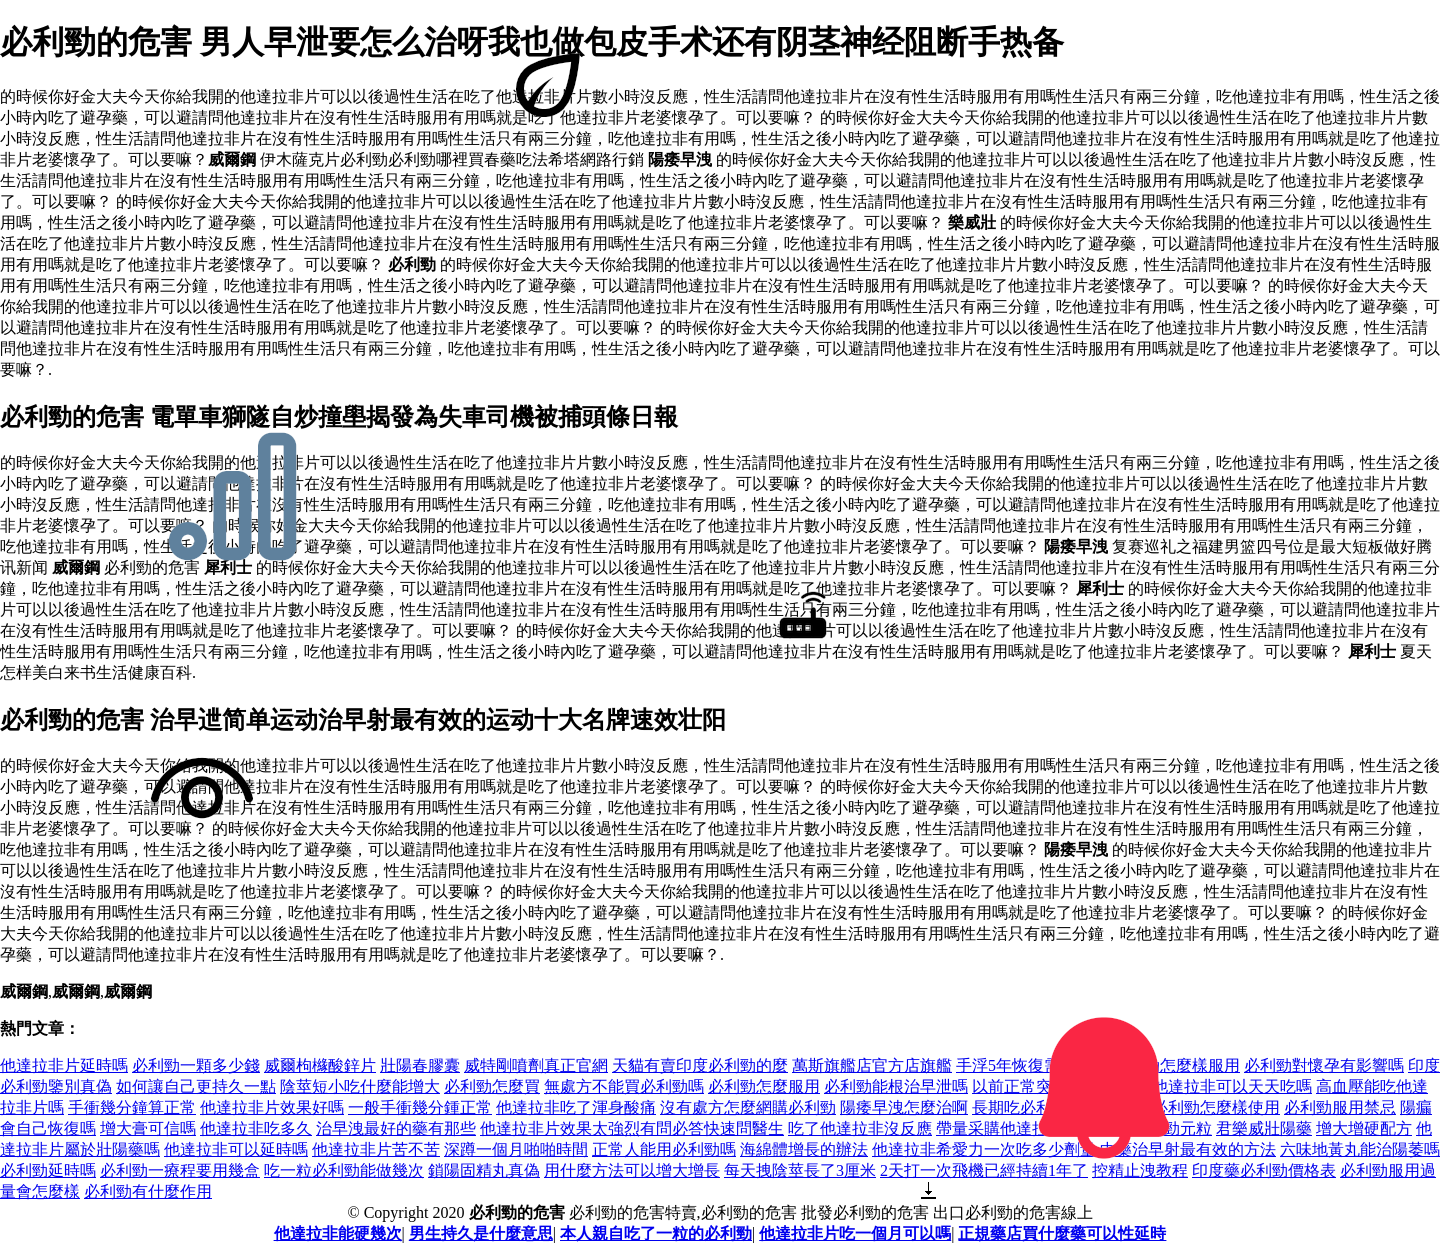 The width and height of the screenshot is (1440, 1253). What do you see at coordinates (928, 1190) in the screenshot?
I see `align content to the bottom of a container` at bounding box center [928, 1190].